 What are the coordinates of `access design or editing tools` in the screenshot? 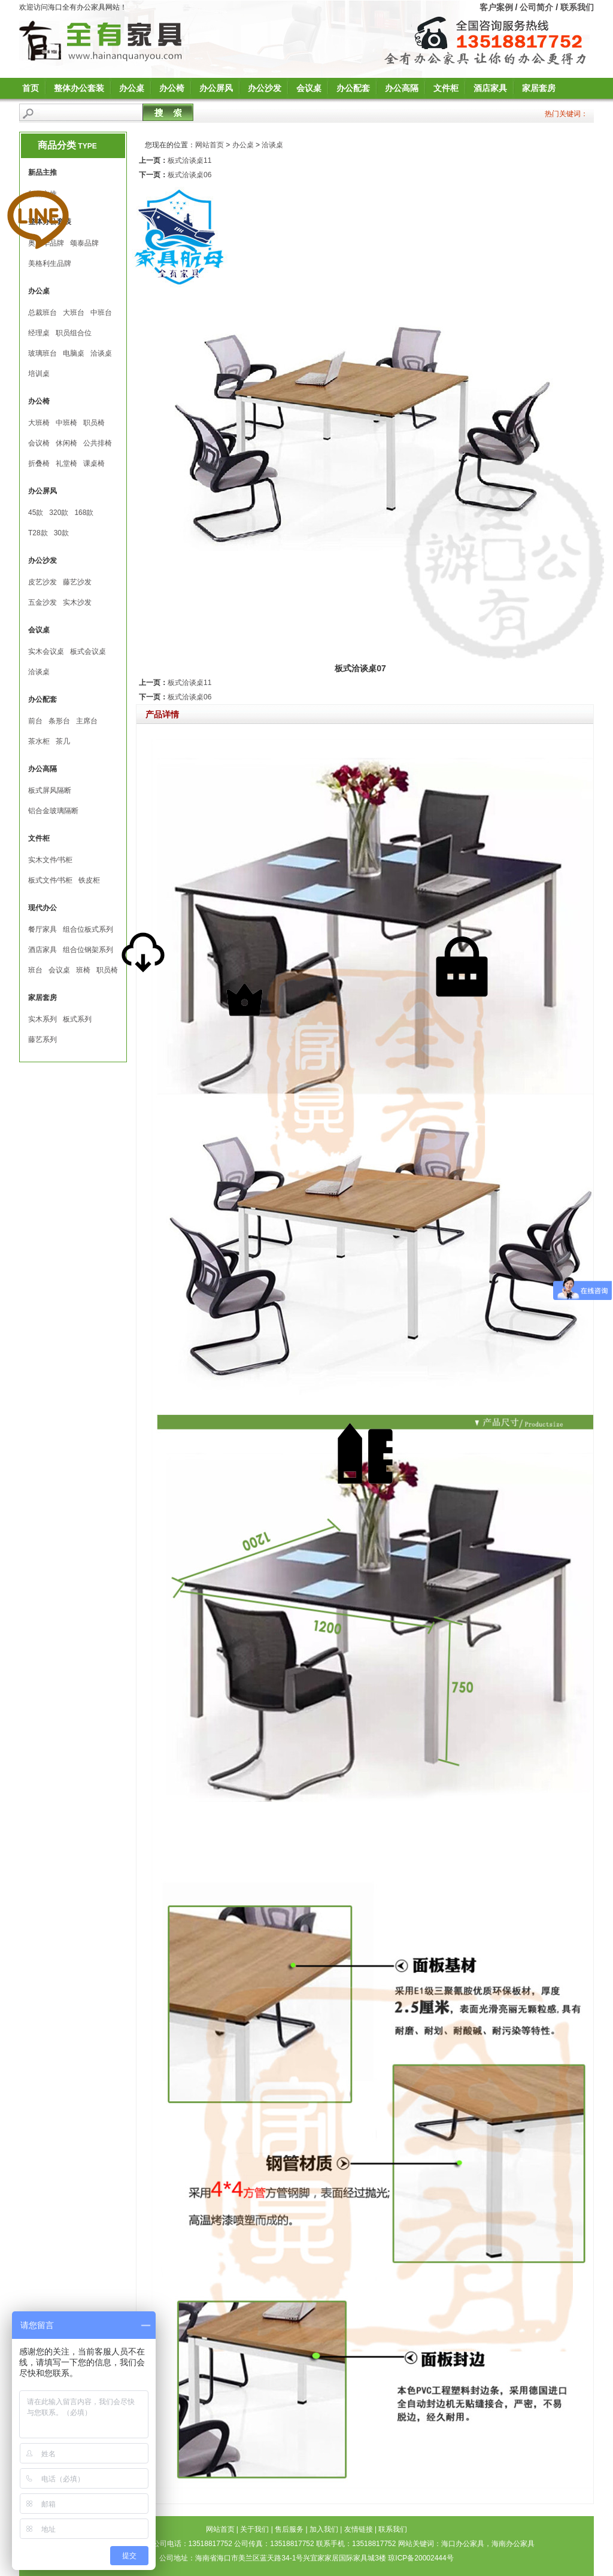 It's located at (365, 1453).